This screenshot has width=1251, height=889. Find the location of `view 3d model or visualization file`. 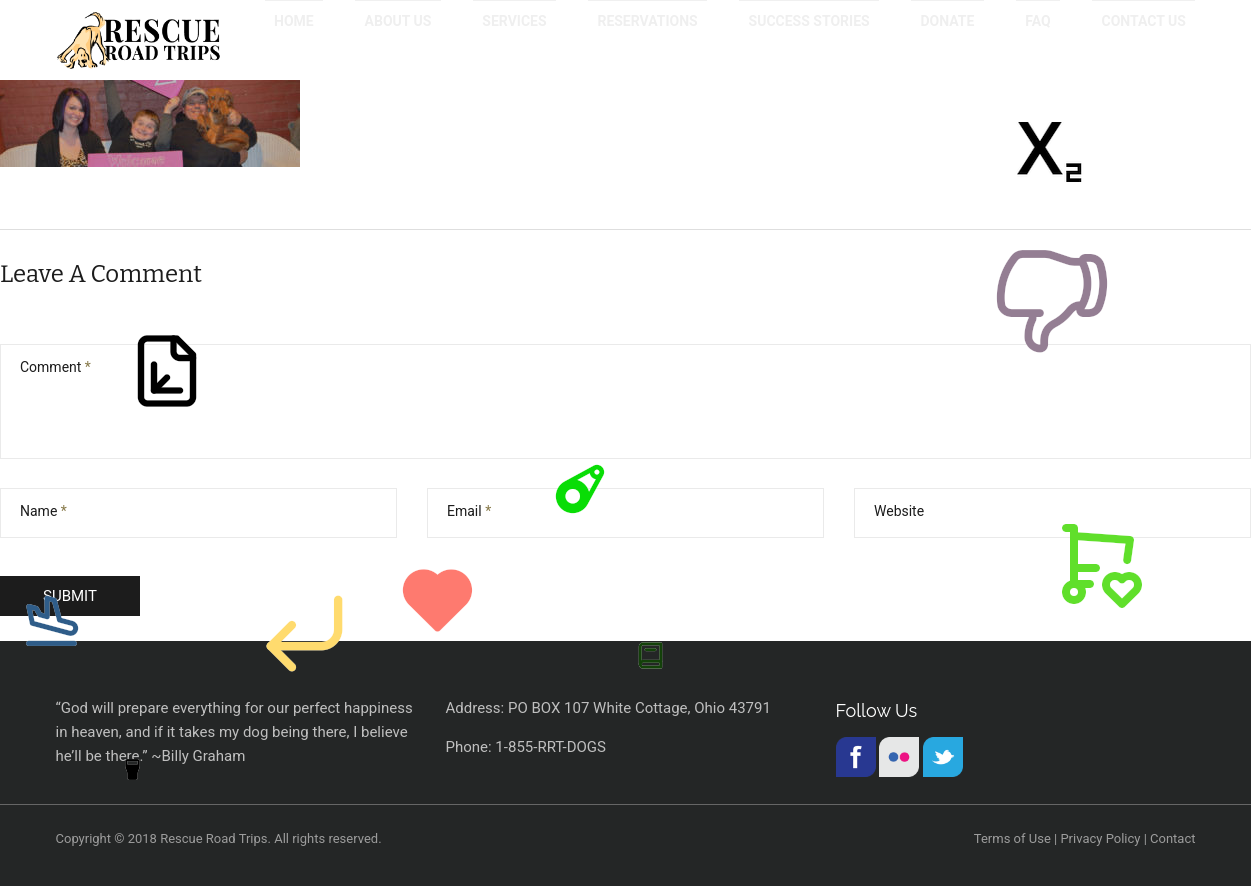

view 3d model or visualization file is located at coordinates (167, 371).